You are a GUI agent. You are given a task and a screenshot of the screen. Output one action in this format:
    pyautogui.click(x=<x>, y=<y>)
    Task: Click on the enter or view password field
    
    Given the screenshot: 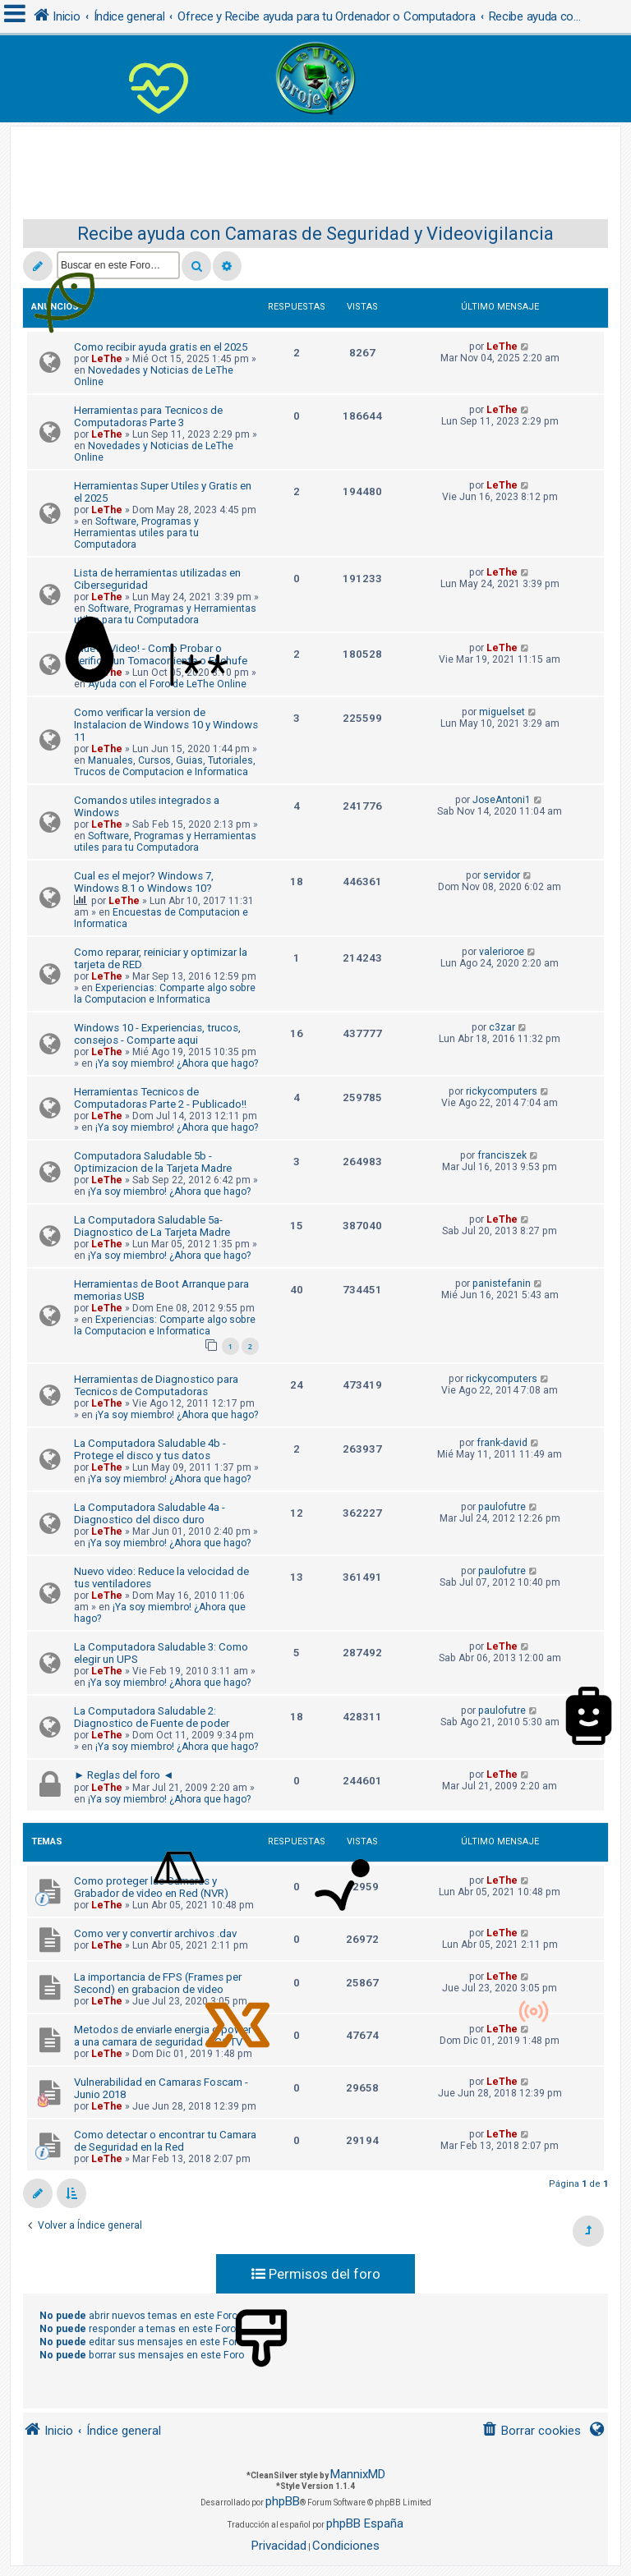 What is the action you would take?
    pyautogui.click(x=196, y=664)
    